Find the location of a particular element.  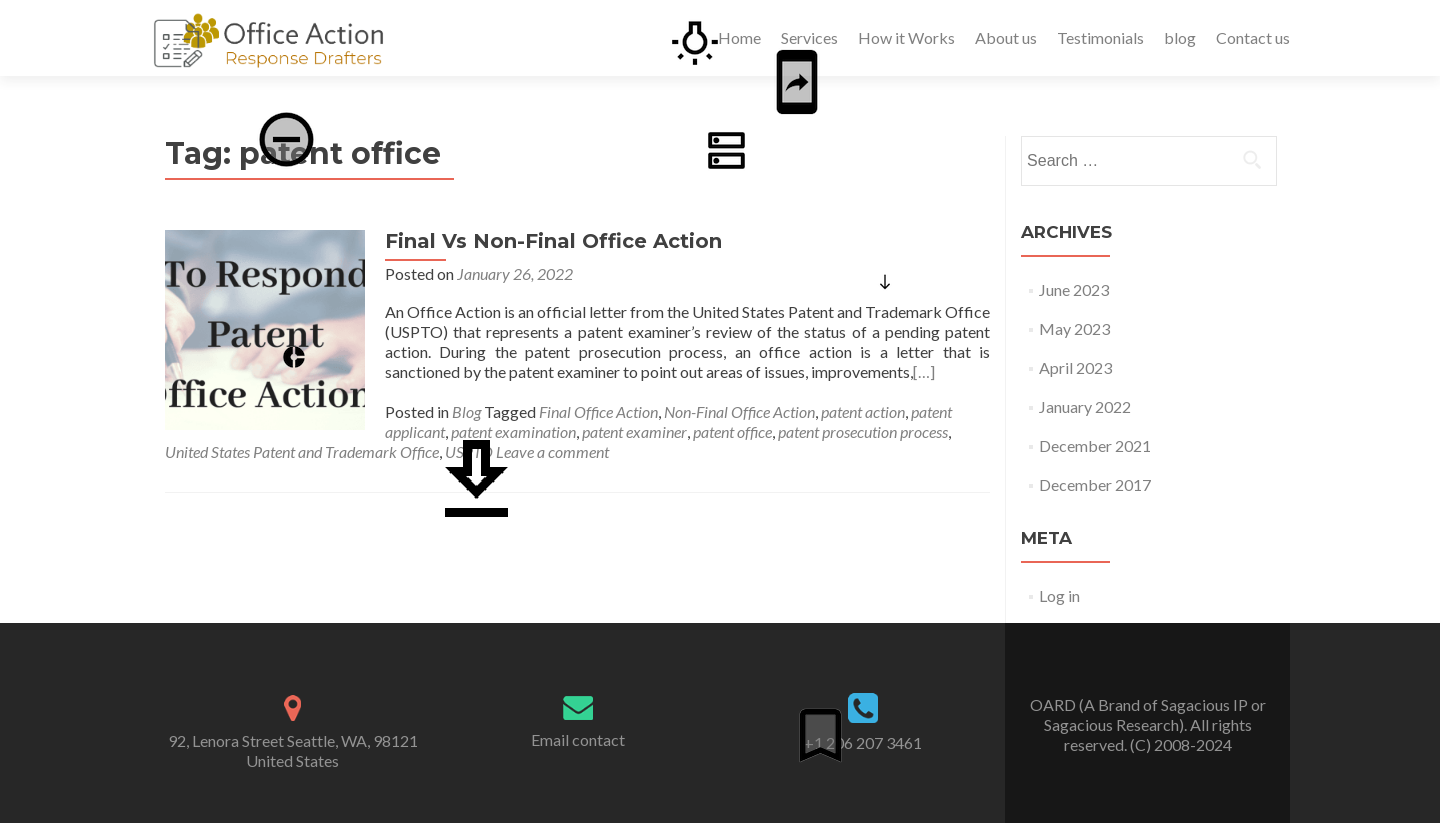

adjust incandescent light settings is located at coordinates (695, 42).